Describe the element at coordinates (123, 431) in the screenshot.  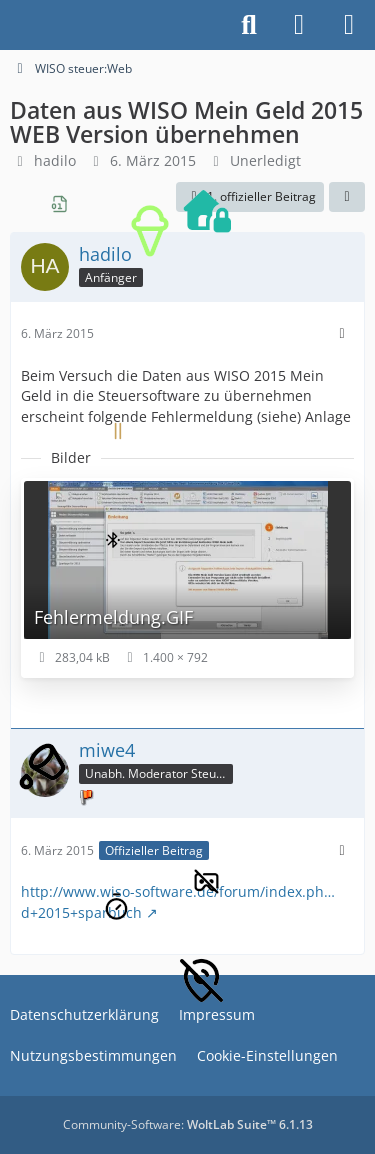
I see `indicates a count or tally of two` at that location.